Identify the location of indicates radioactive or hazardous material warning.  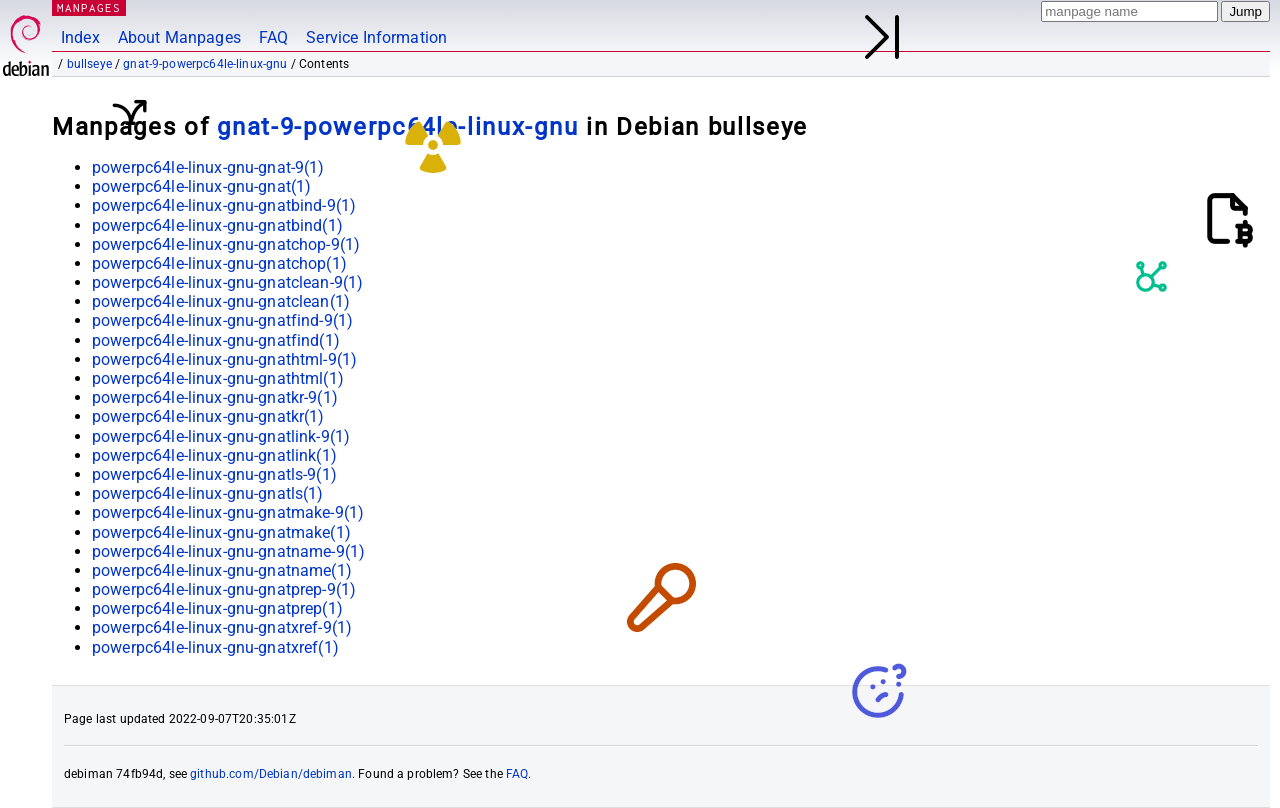
(433, 145).